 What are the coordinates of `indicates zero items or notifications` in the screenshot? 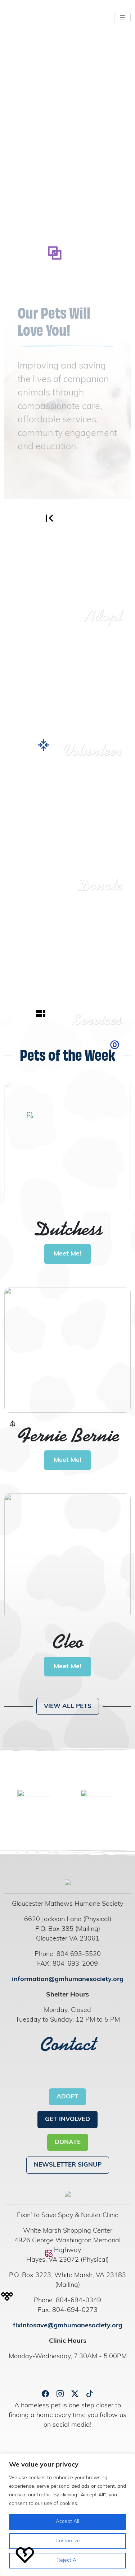 It's located at (114, 1045).